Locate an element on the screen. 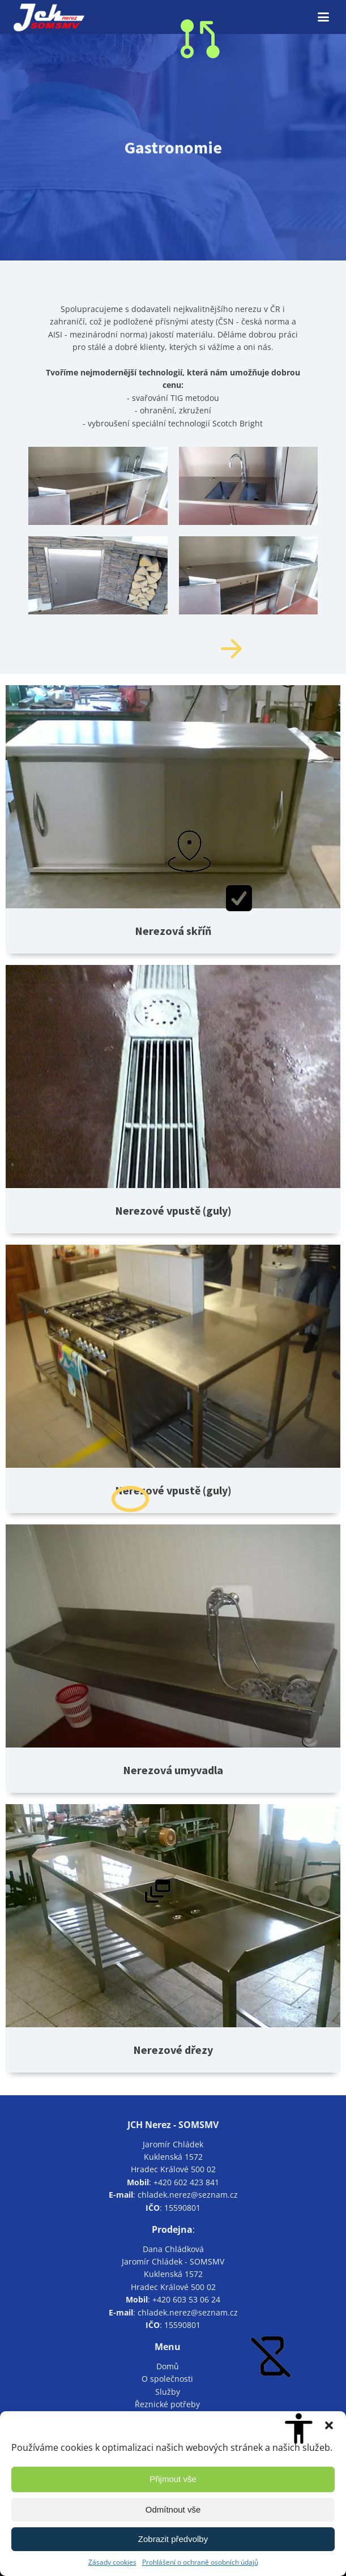  view dynamic or stacked content feed is located at coordinates (157, 1891).